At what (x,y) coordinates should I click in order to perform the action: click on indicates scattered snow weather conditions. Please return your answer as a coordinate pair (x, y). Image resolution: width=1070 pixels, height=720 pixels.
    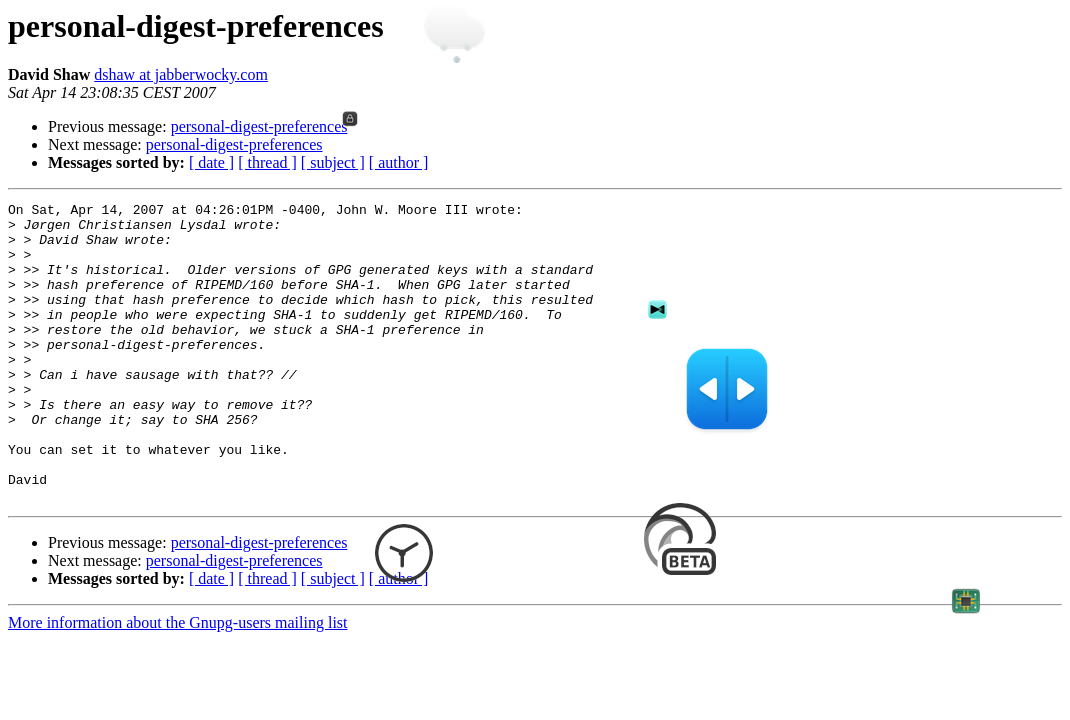
    Looking at the image, I should click on (454, 32).